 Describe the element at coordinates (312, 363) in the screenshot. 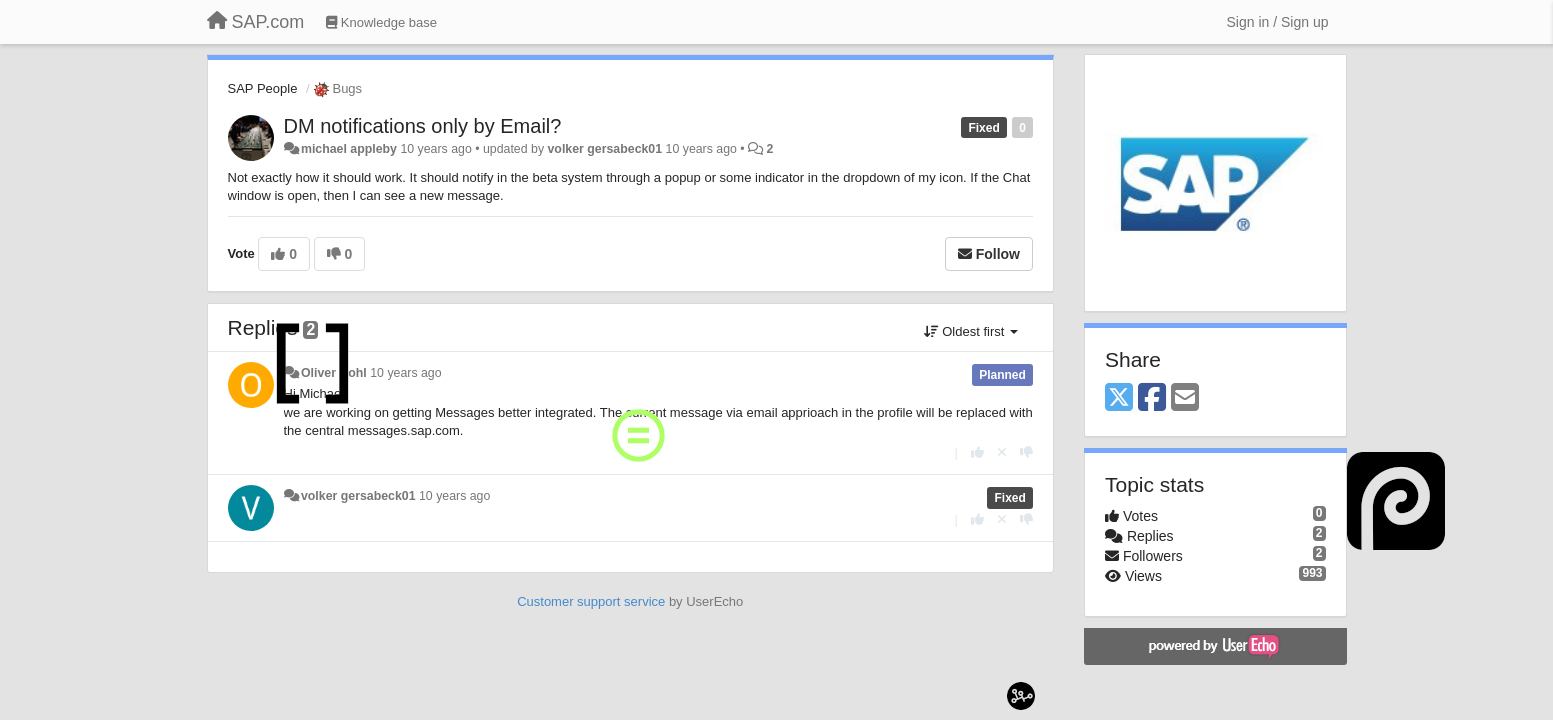

I see `access code editor or development tools` at that location.